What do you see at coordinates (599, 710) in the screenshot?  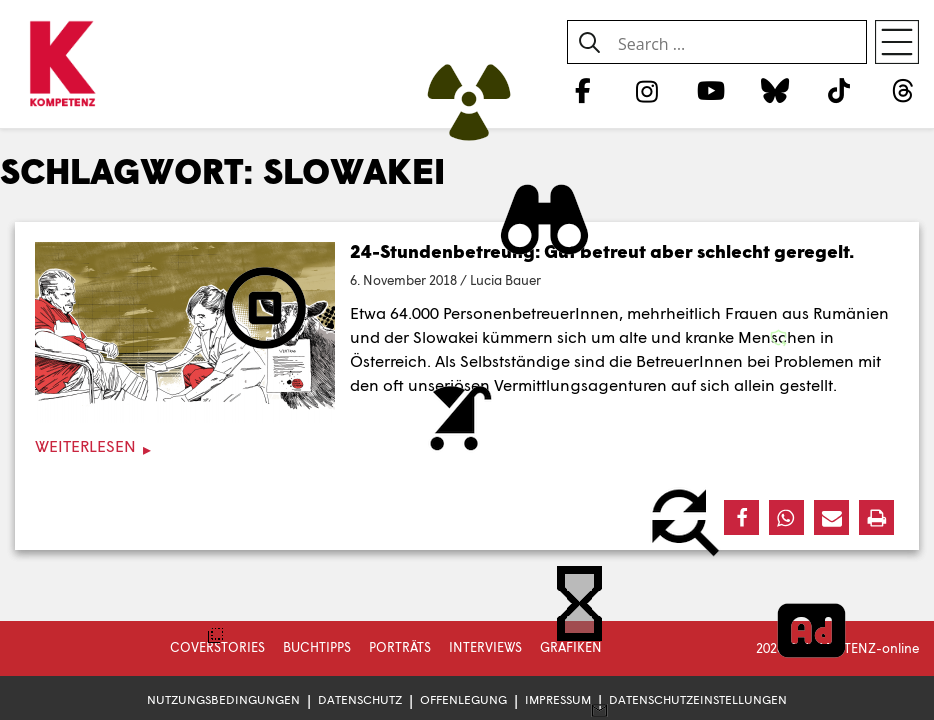 I see `open your email inbox` at bounding box center [599, 710].